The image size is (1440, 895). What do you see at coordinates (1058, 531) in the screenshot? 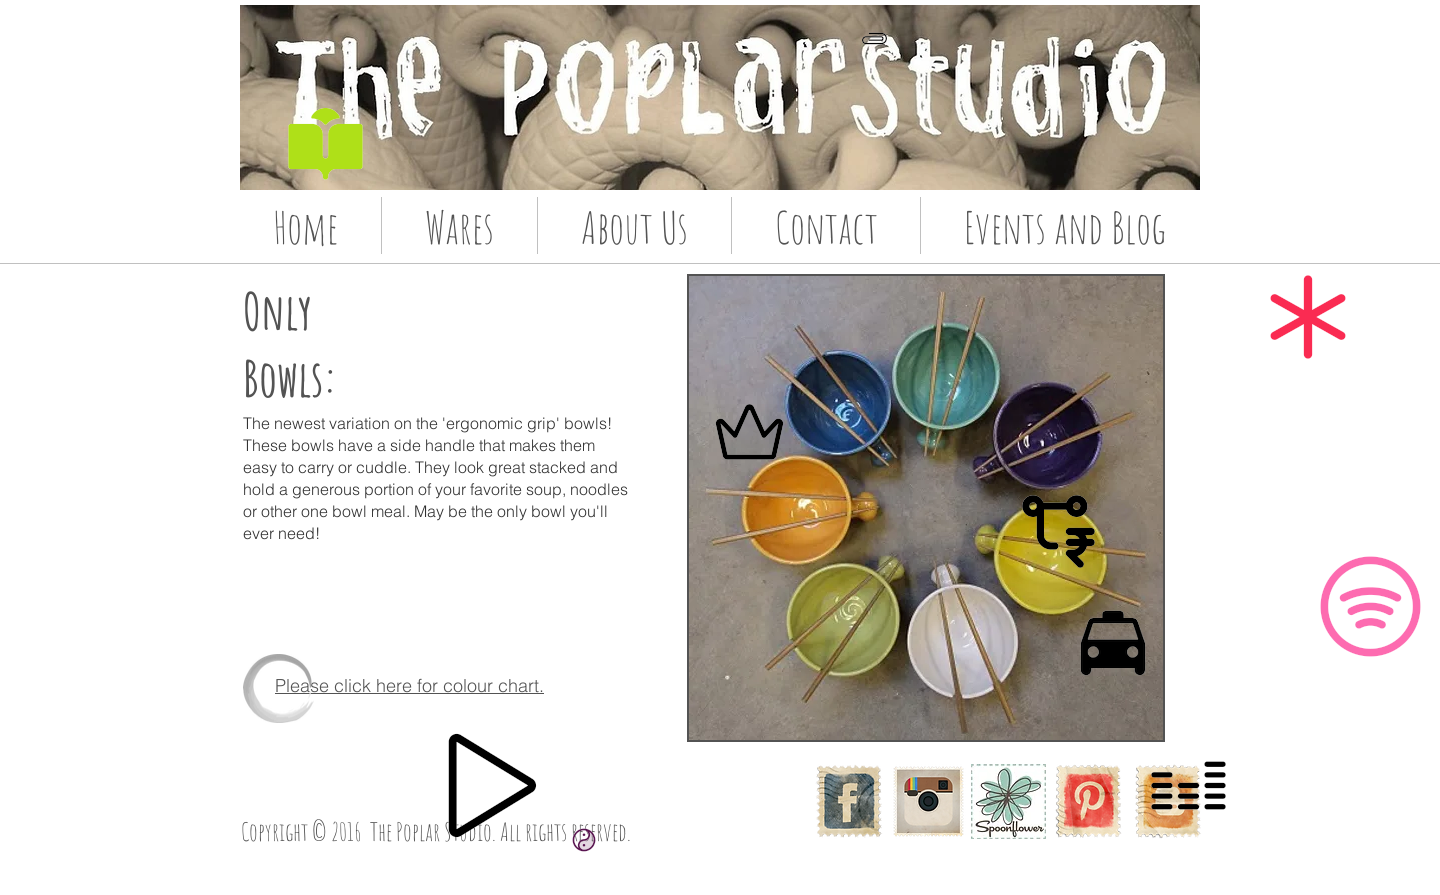
I see `view rupee transaction history` at bounding box center [1058, 531].